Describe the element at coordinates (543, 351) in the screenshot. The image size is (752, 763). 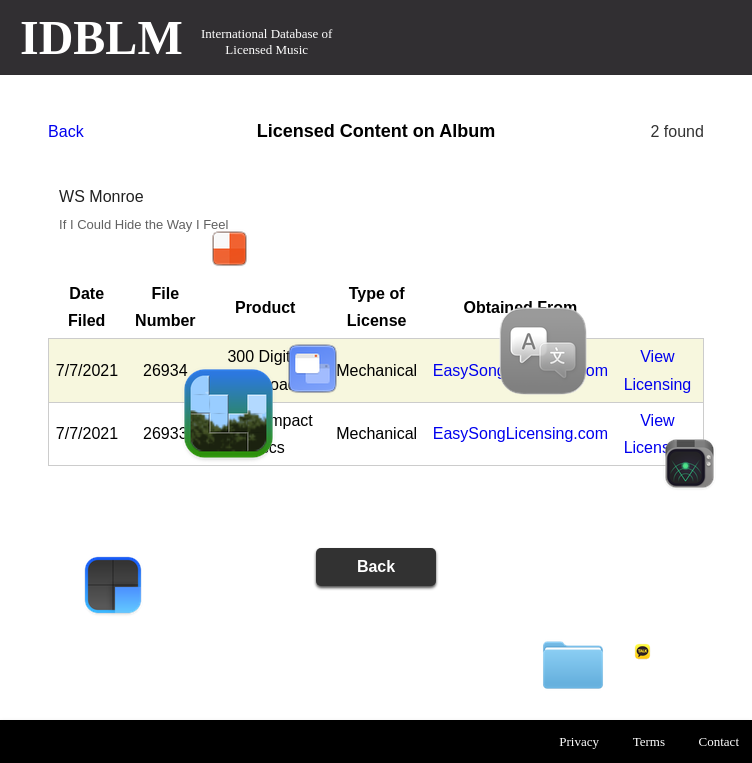
I see `open the translate app` at that location.